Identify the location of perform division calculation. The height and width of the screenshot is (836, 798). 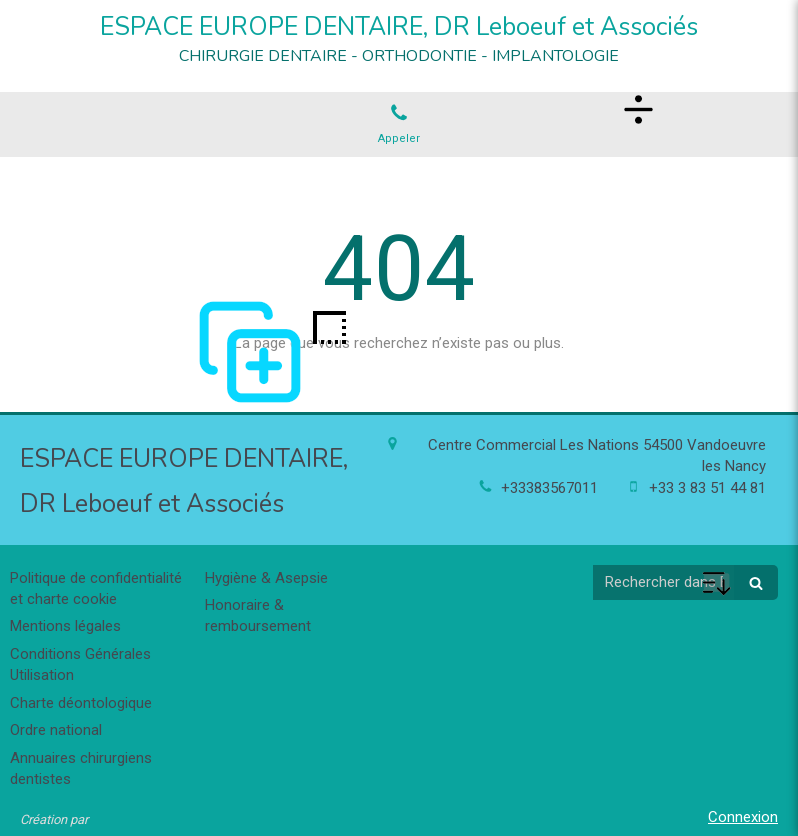
(638, 109).